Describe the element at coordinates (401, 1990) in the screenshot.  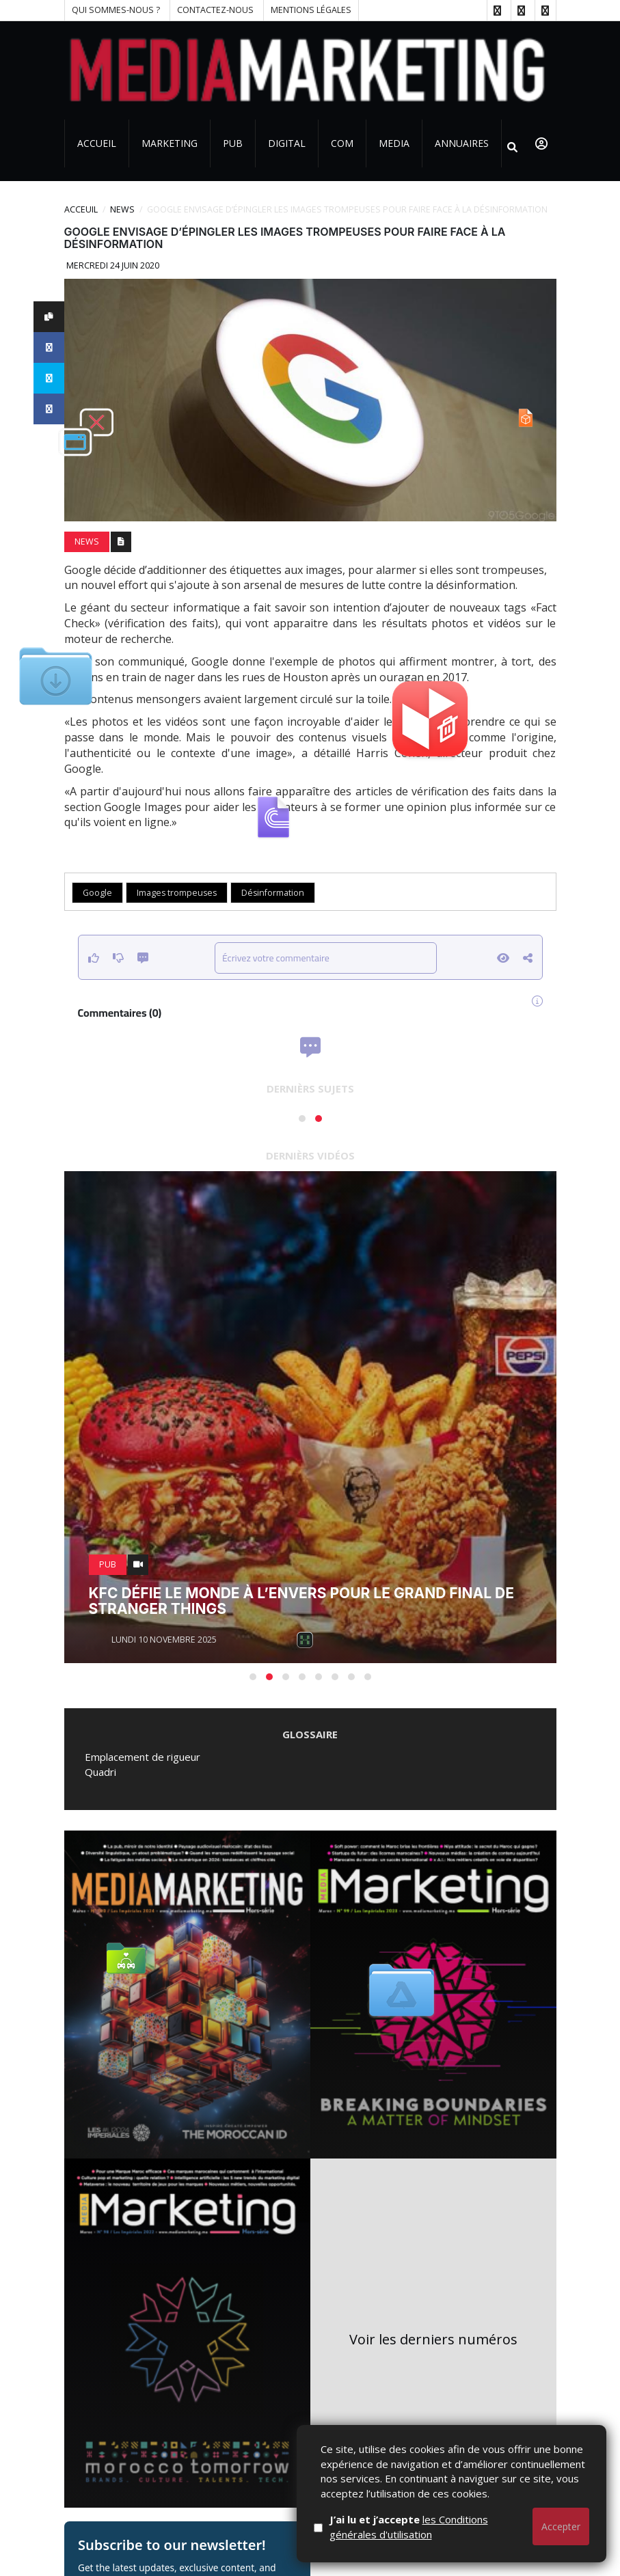
I see `open Affinity app files folder` at that location.